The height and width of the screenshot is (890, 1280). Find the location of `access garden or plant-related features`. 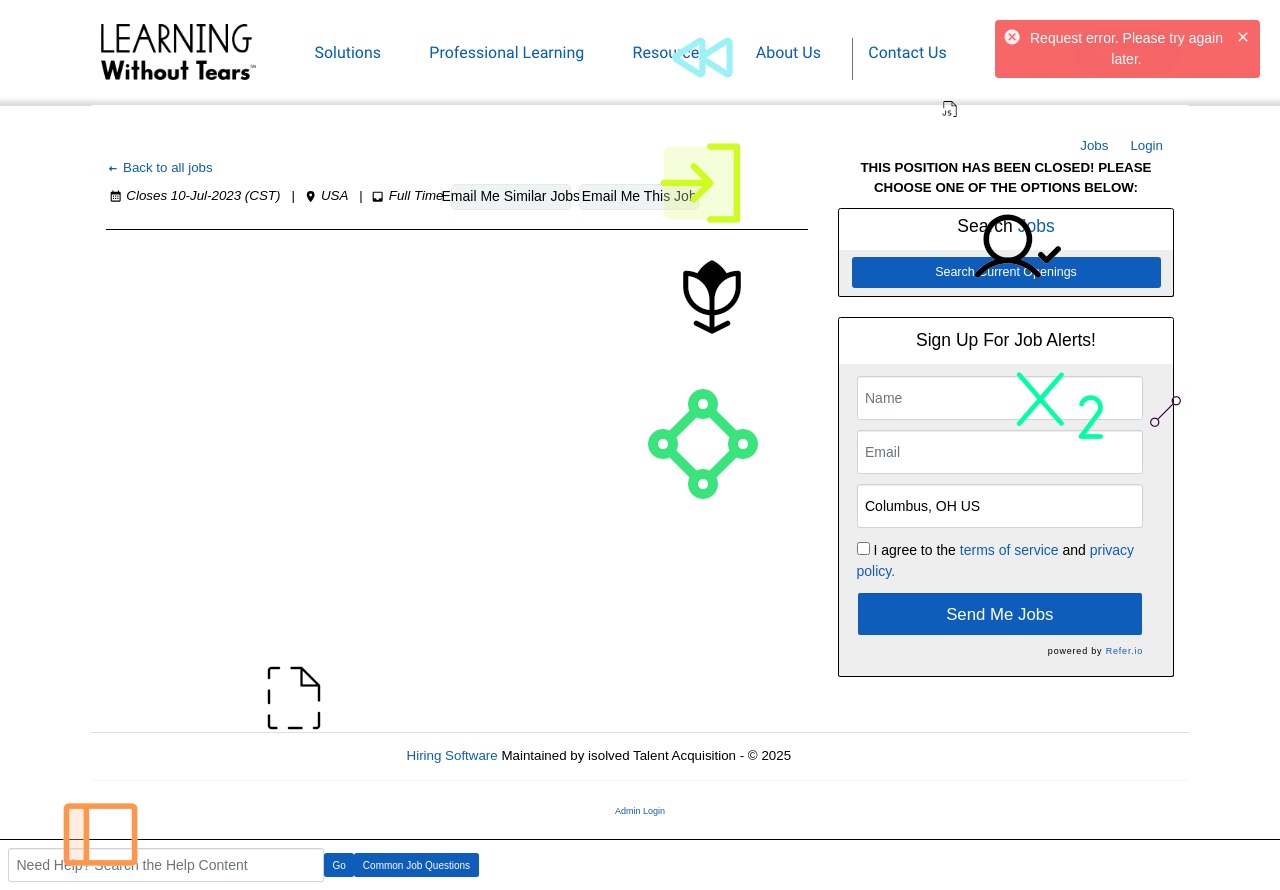

access garden or plant-related features is located at coordinates (712, 297).